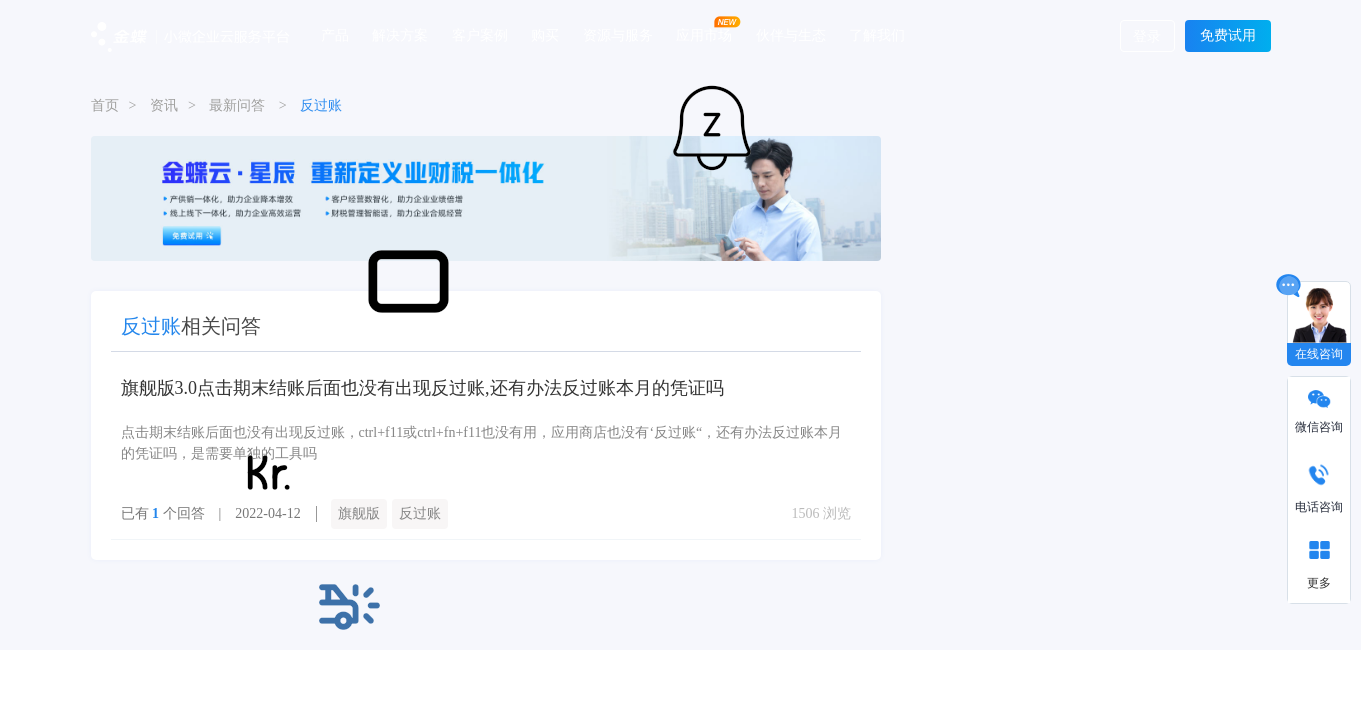 The width and height of the screenshot is (1361, 720). What do you see at coordinates (267, 472) in the screenshot?
I see `indicates danish krone currency` at bounding box center [267, 472].